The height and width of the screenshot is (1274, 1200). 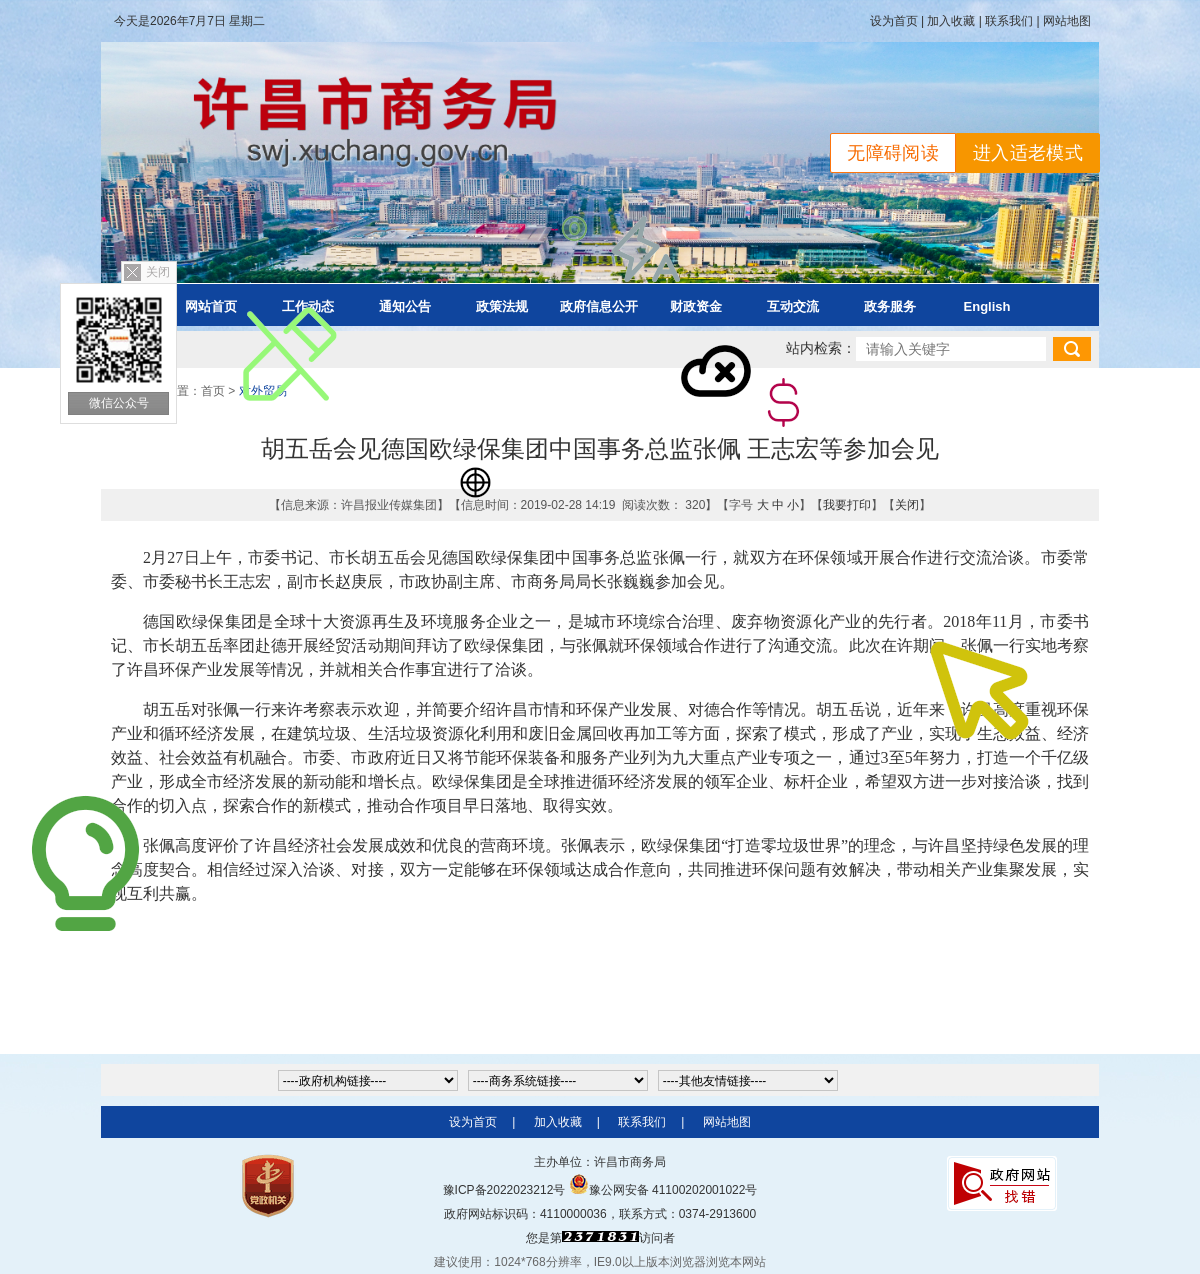 I want to click on view account balance or financial information, so click(x=783, y=402).